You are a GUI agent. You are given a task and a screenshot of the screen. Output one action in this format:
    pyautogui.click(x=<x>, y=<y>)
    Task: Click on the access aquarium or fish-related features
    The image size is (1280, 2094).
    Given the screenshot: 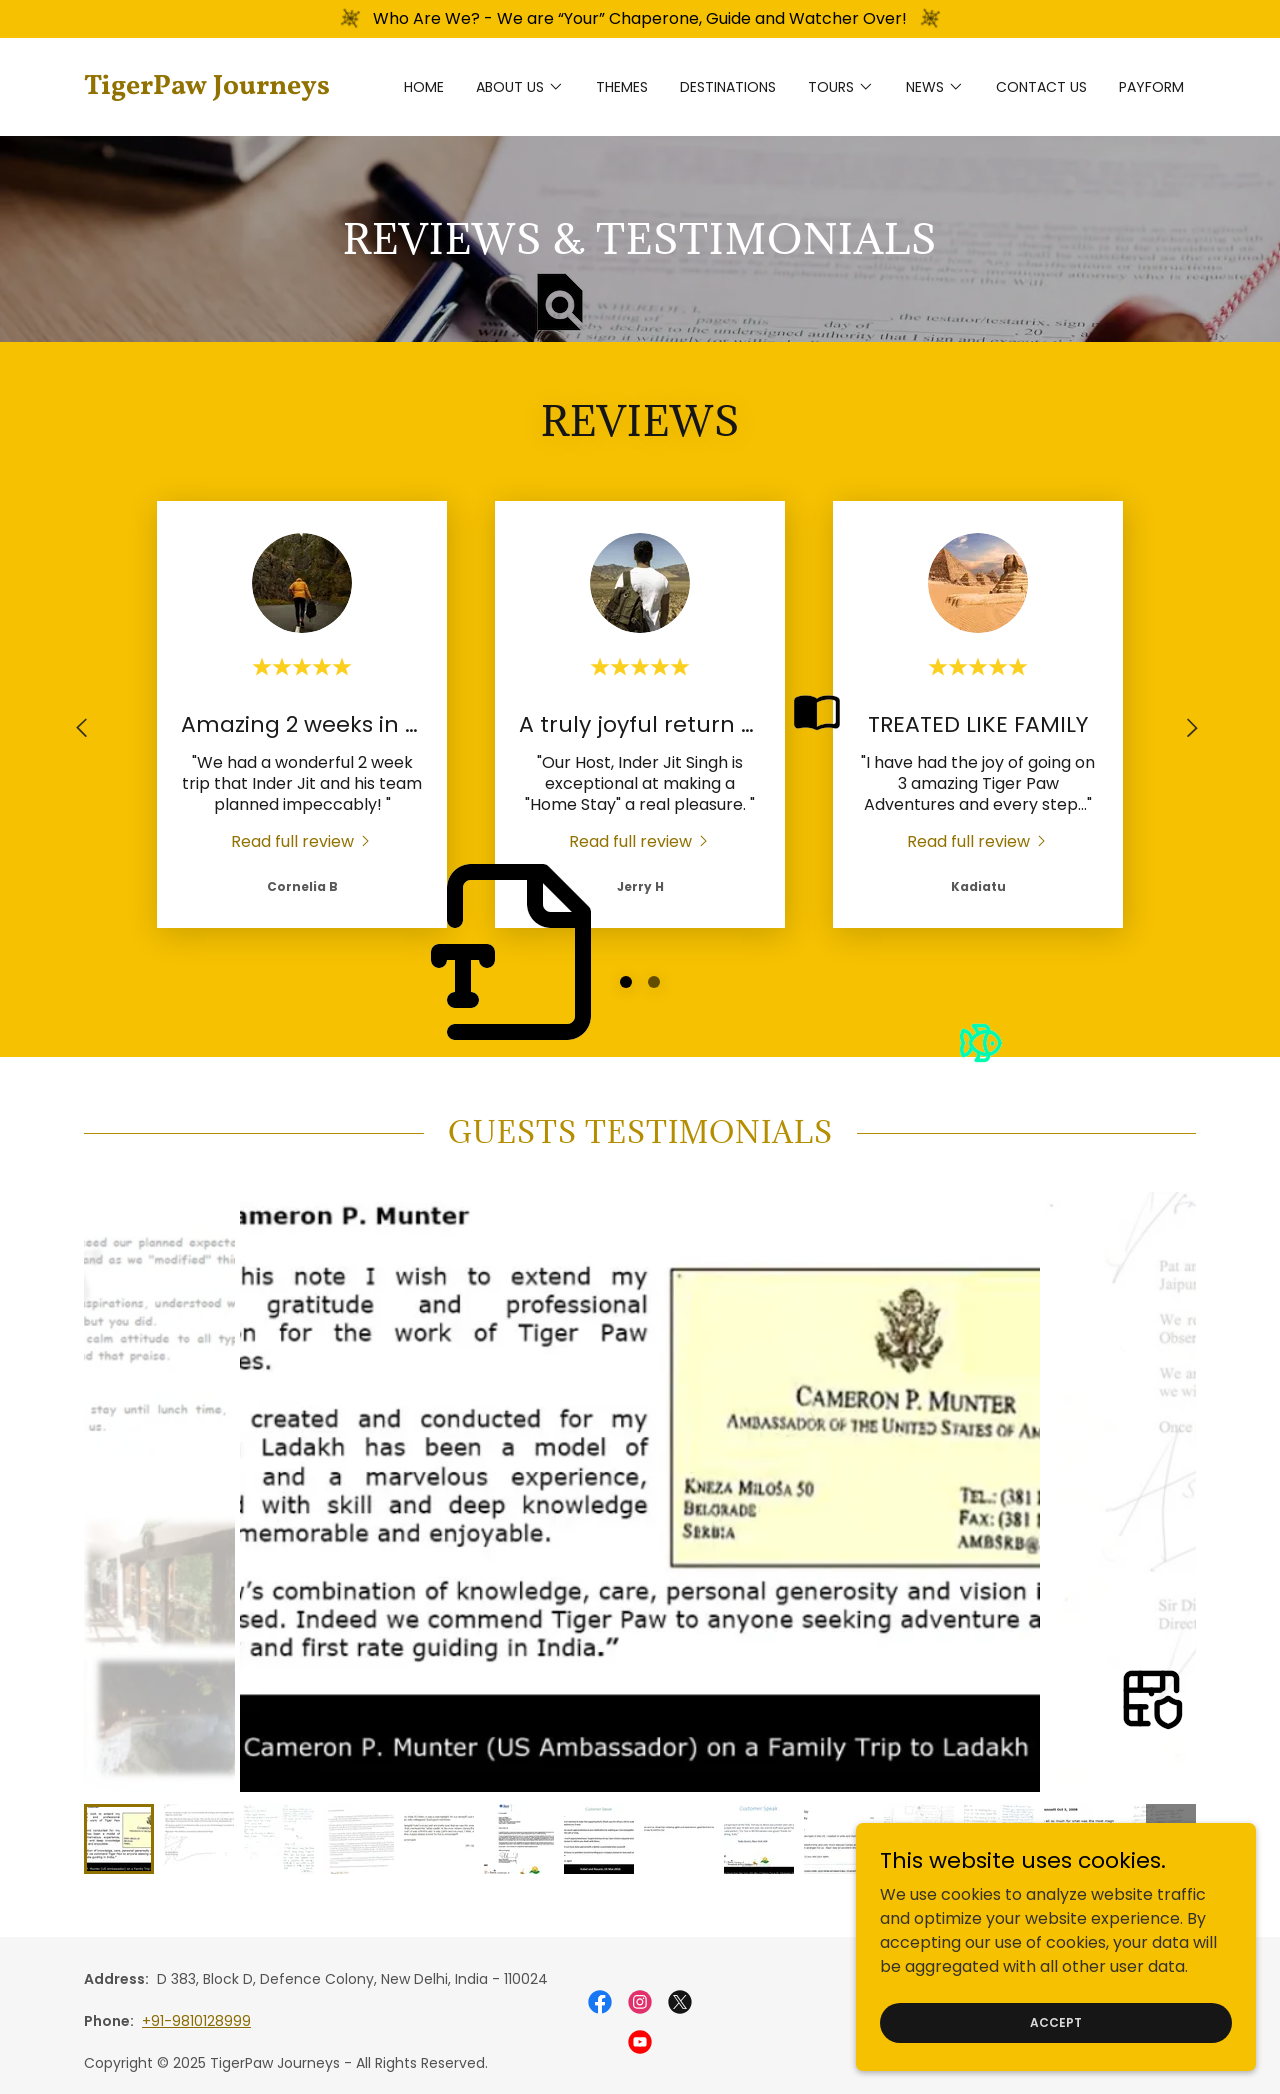 What is the action you would take?
    pyautogui.click(x=981, y=1043)
    